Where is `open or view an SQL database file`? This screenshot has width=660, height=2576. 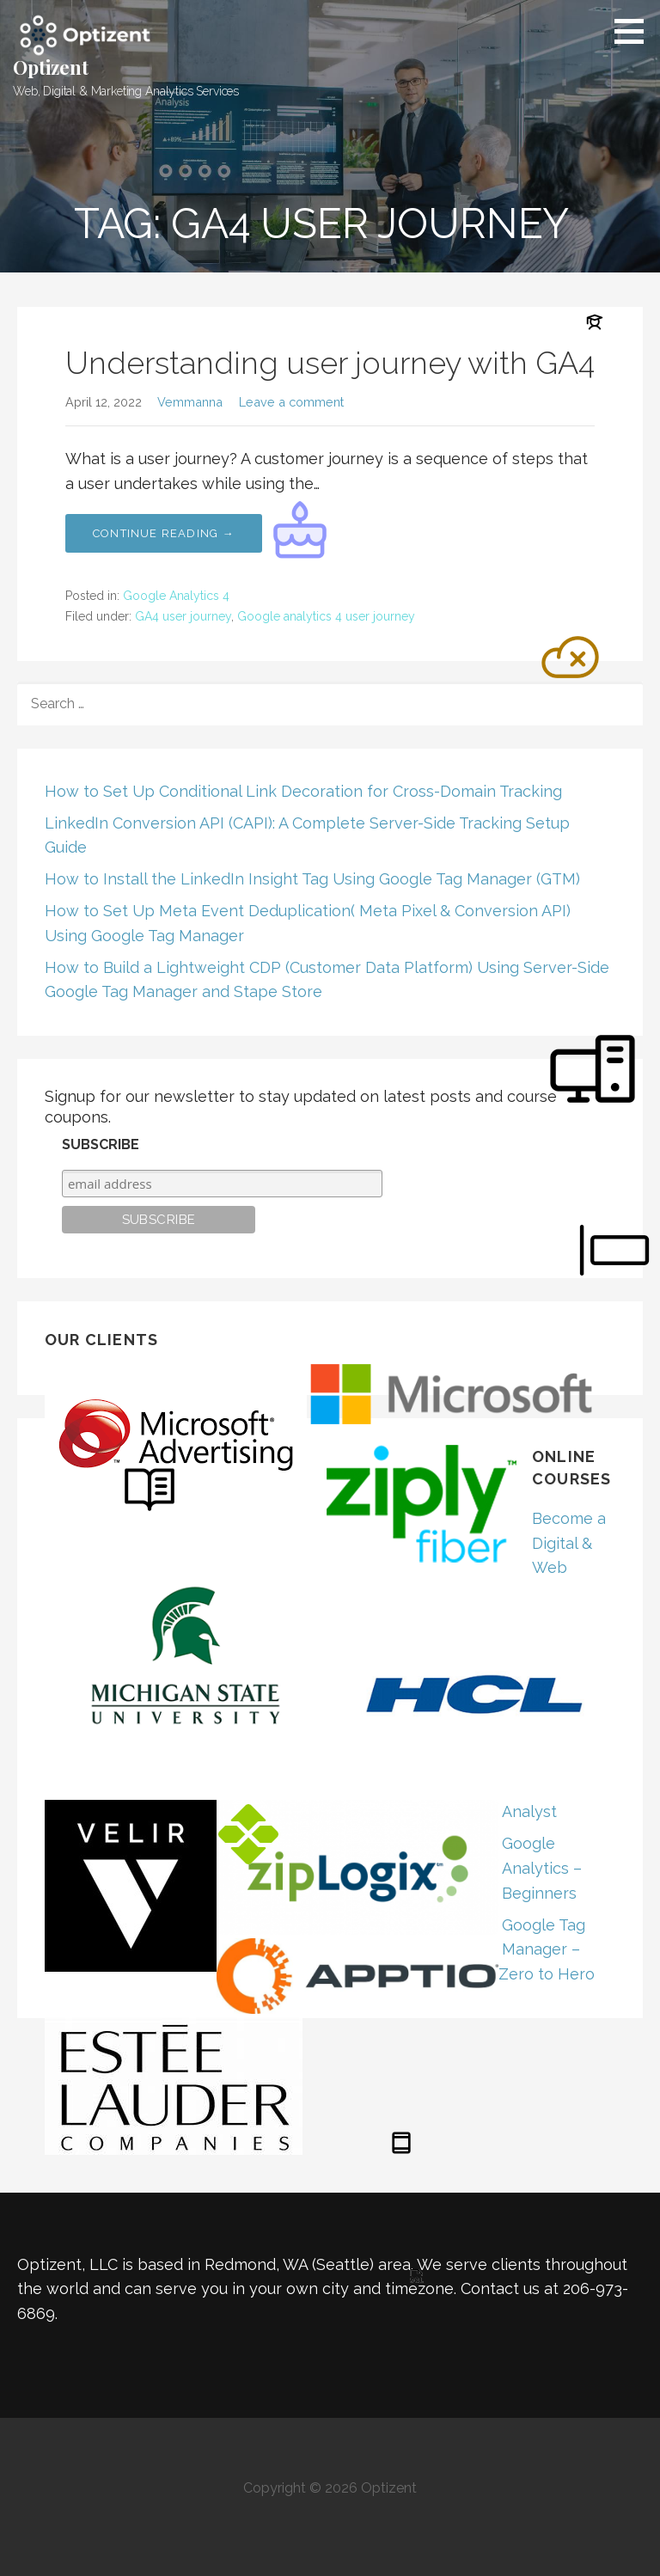 open or view an SQL database file is located at coordinates (416, 2276).